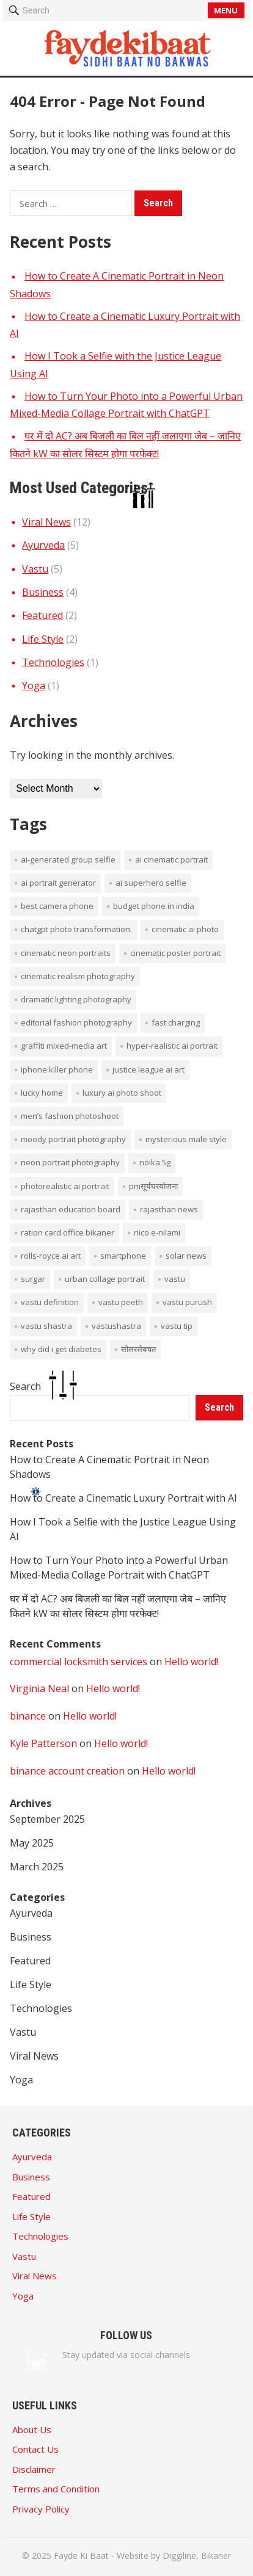 The image size is (253, 2576). Describe the element at coordinates (63, 1385) in the screenshot. I see `adjust settings or preferences` at that location.